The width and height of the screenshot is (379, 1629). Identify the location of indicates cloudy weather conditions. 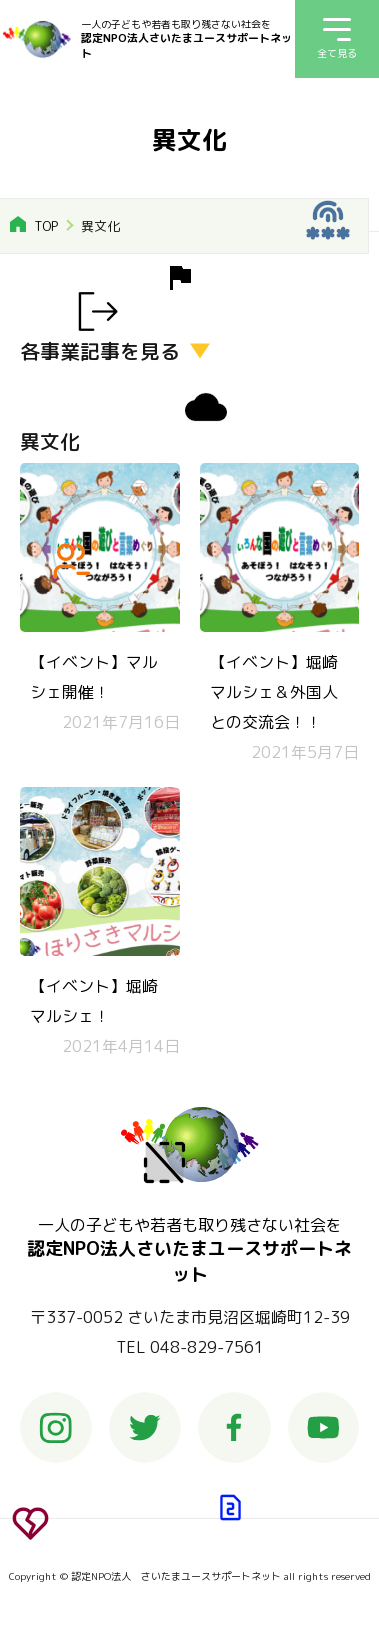
(206, 407).